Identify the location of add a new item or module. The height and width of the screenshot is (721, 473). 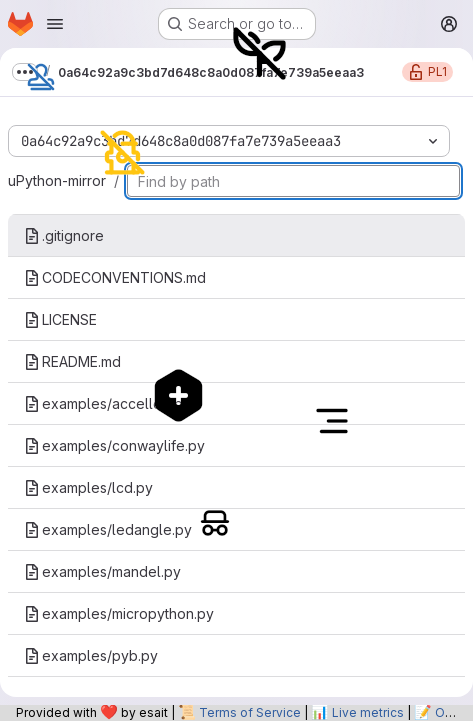
(178, 395).